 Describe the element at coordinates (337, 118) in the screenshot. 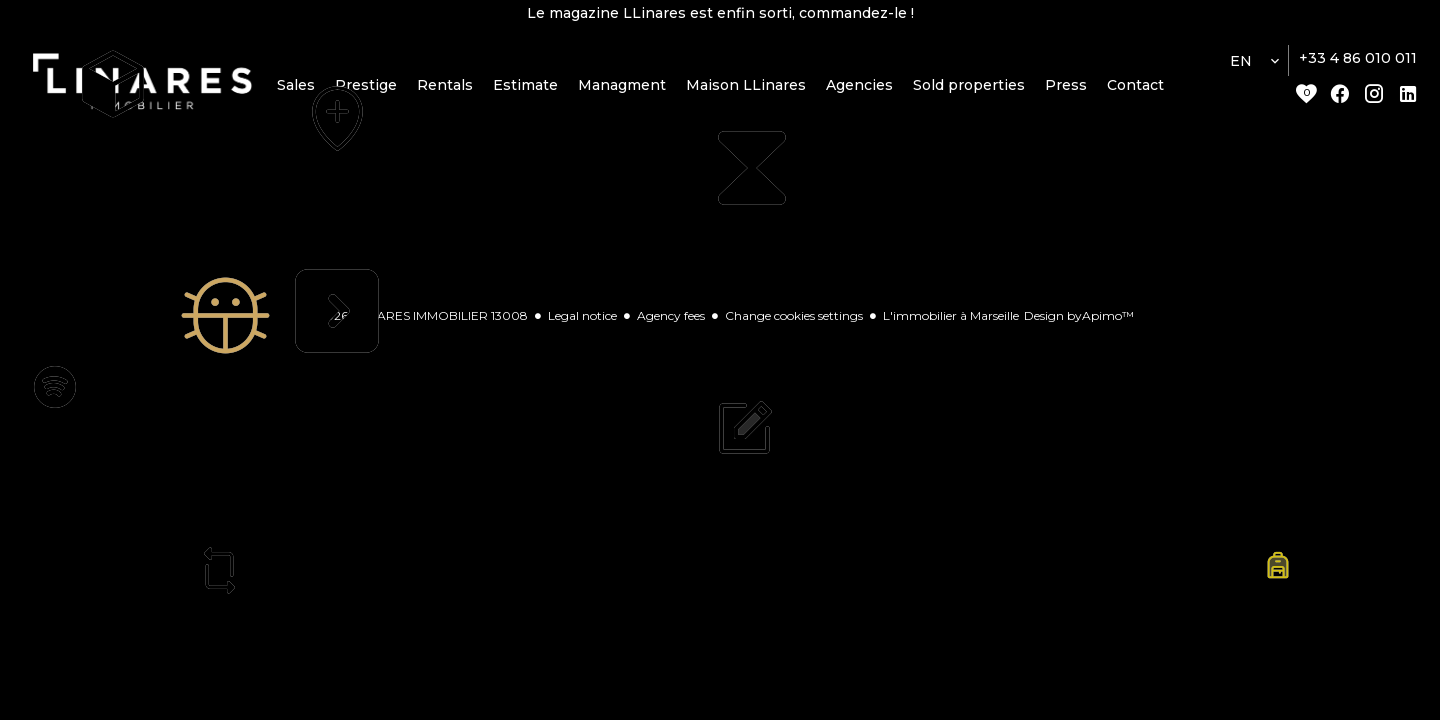

I see `add a new location pin` at that location.